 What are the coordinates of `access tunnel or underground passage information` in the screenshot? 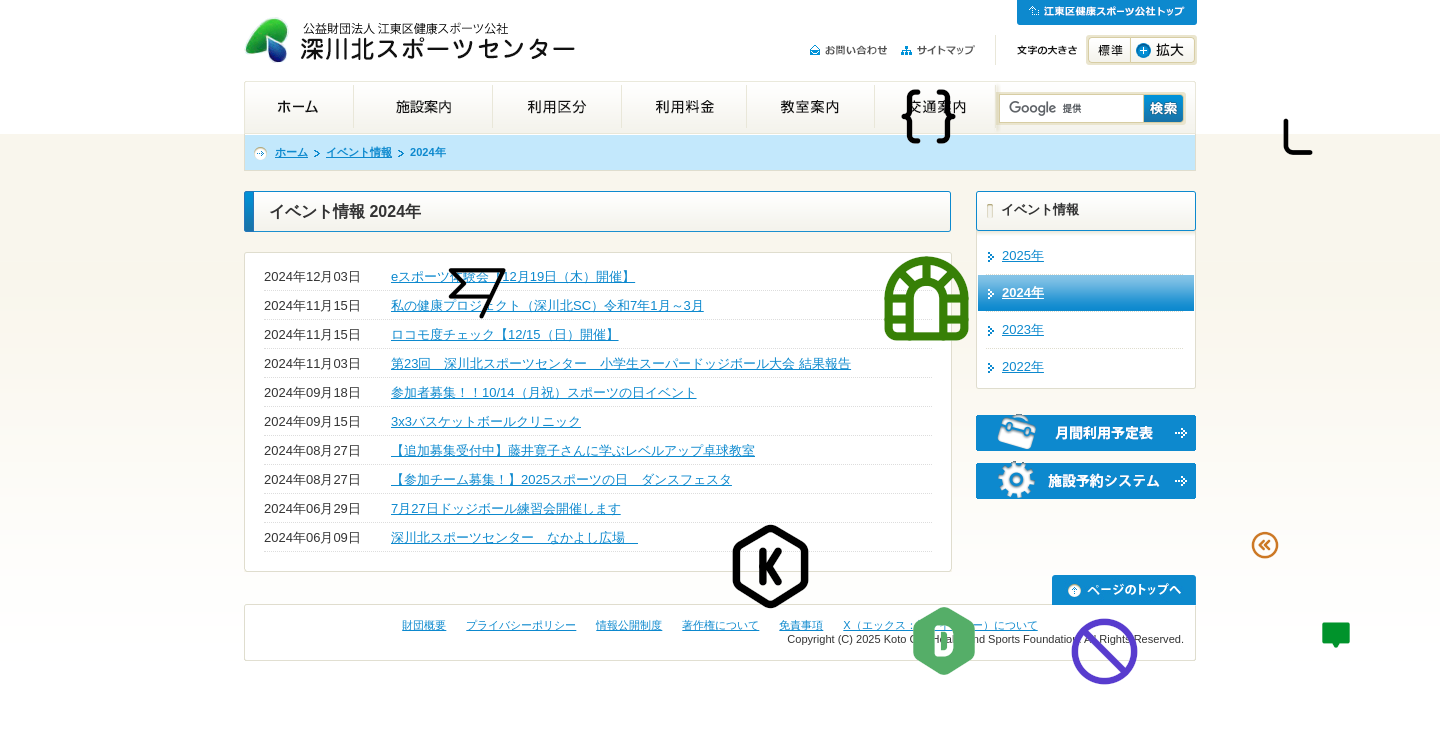 It's located at (926, 298).